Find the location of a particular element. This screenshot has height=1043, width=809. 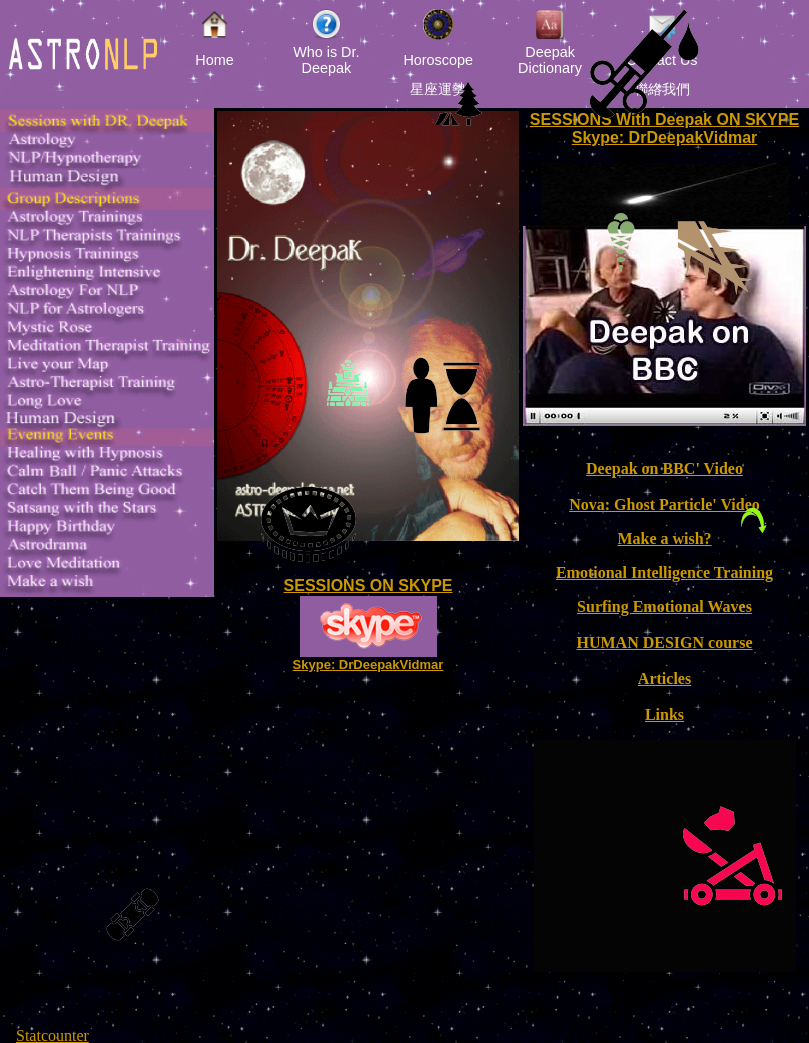

select spiked tail attack for creature is located at coordinates (714, 258).